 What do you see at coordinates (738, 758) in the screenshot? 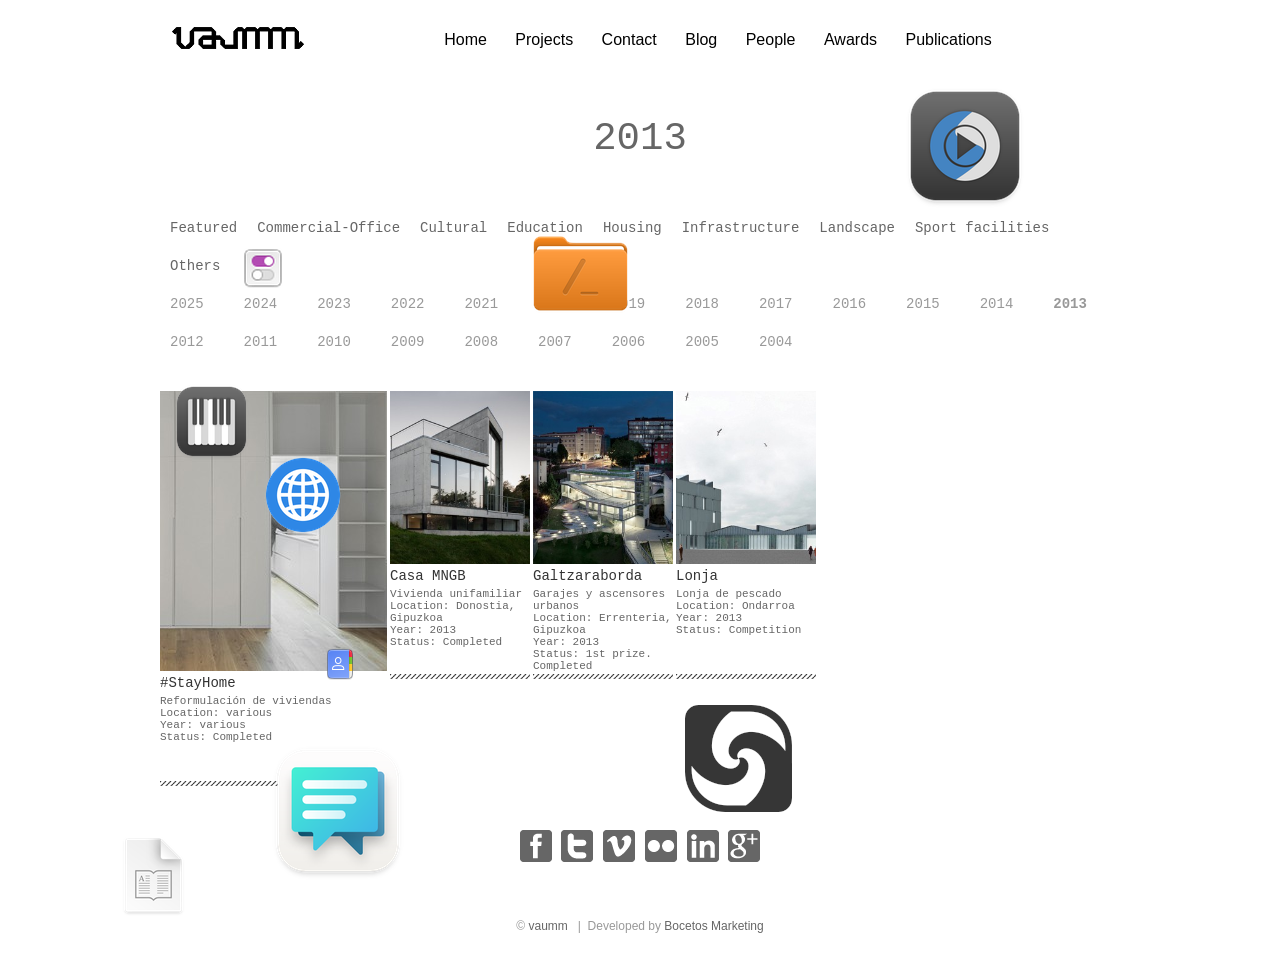
I see `open meld file comparison tool` at bounding box center [738, 758].